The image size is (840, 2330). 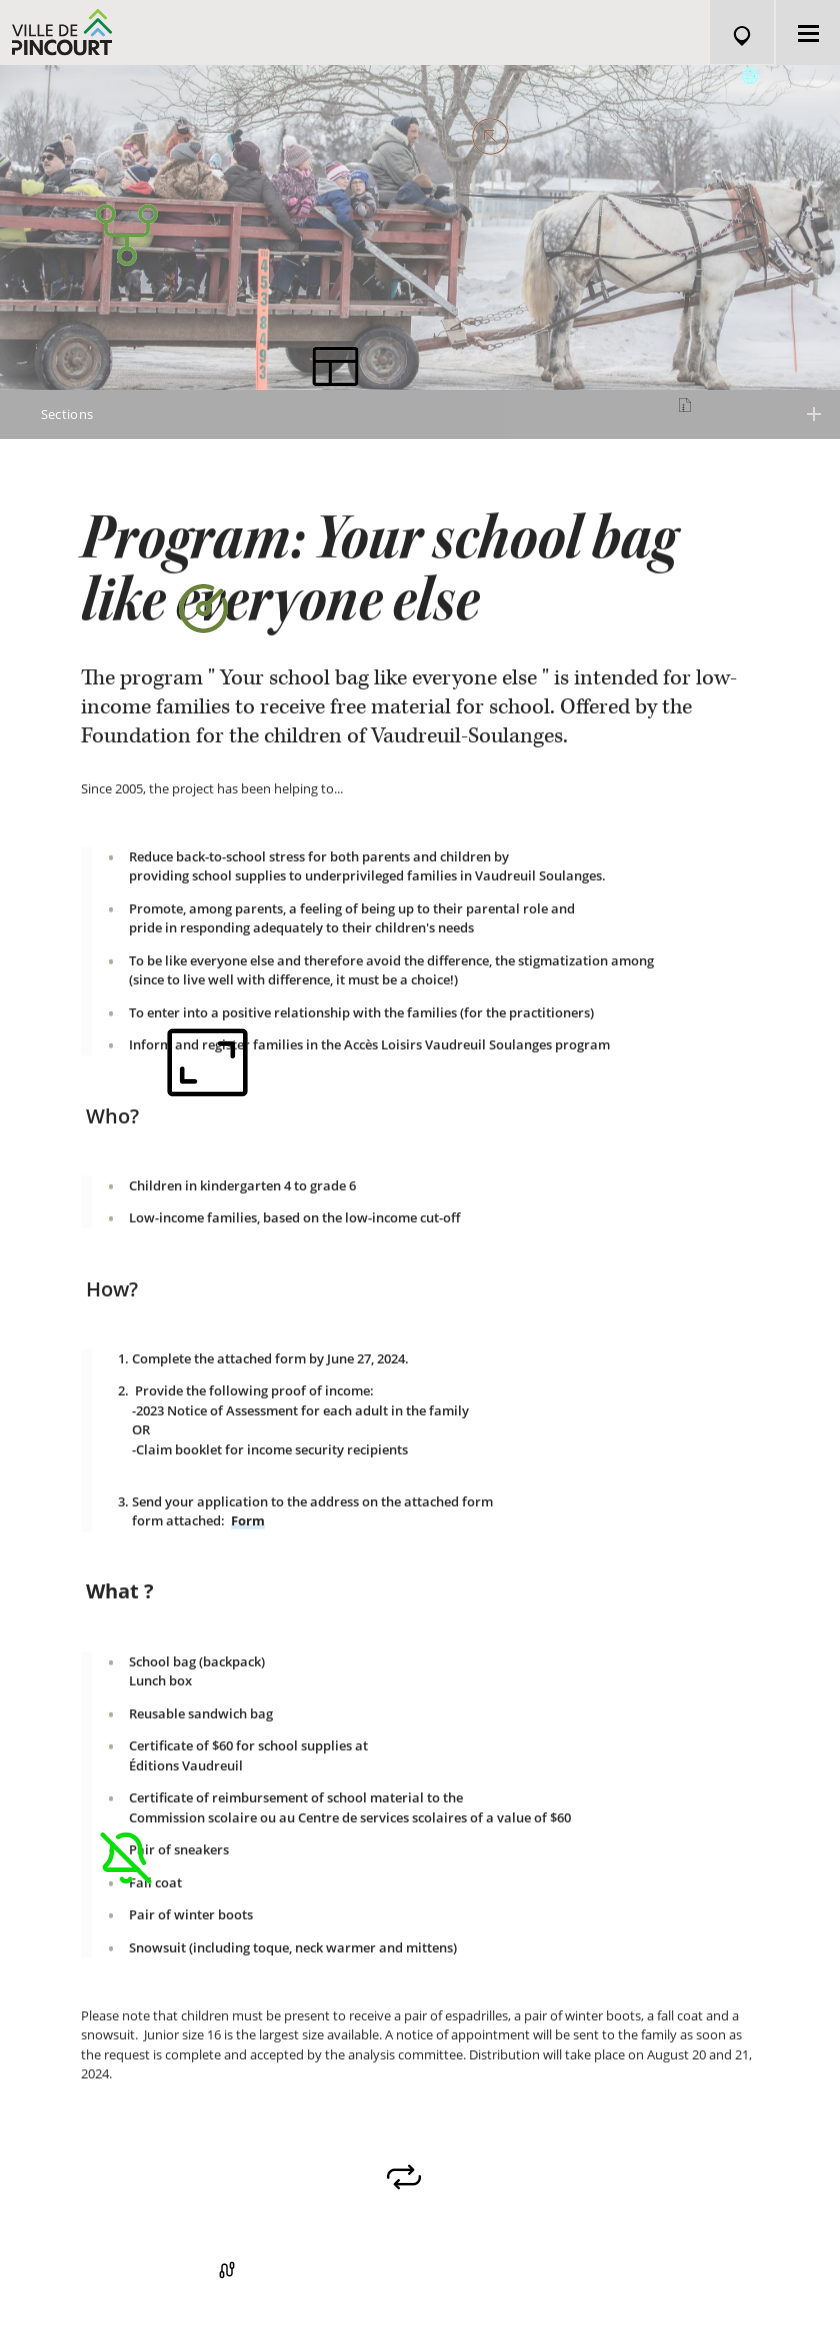 I want to click on access jump rope workout or exercise, so click(x=227, y=2270).